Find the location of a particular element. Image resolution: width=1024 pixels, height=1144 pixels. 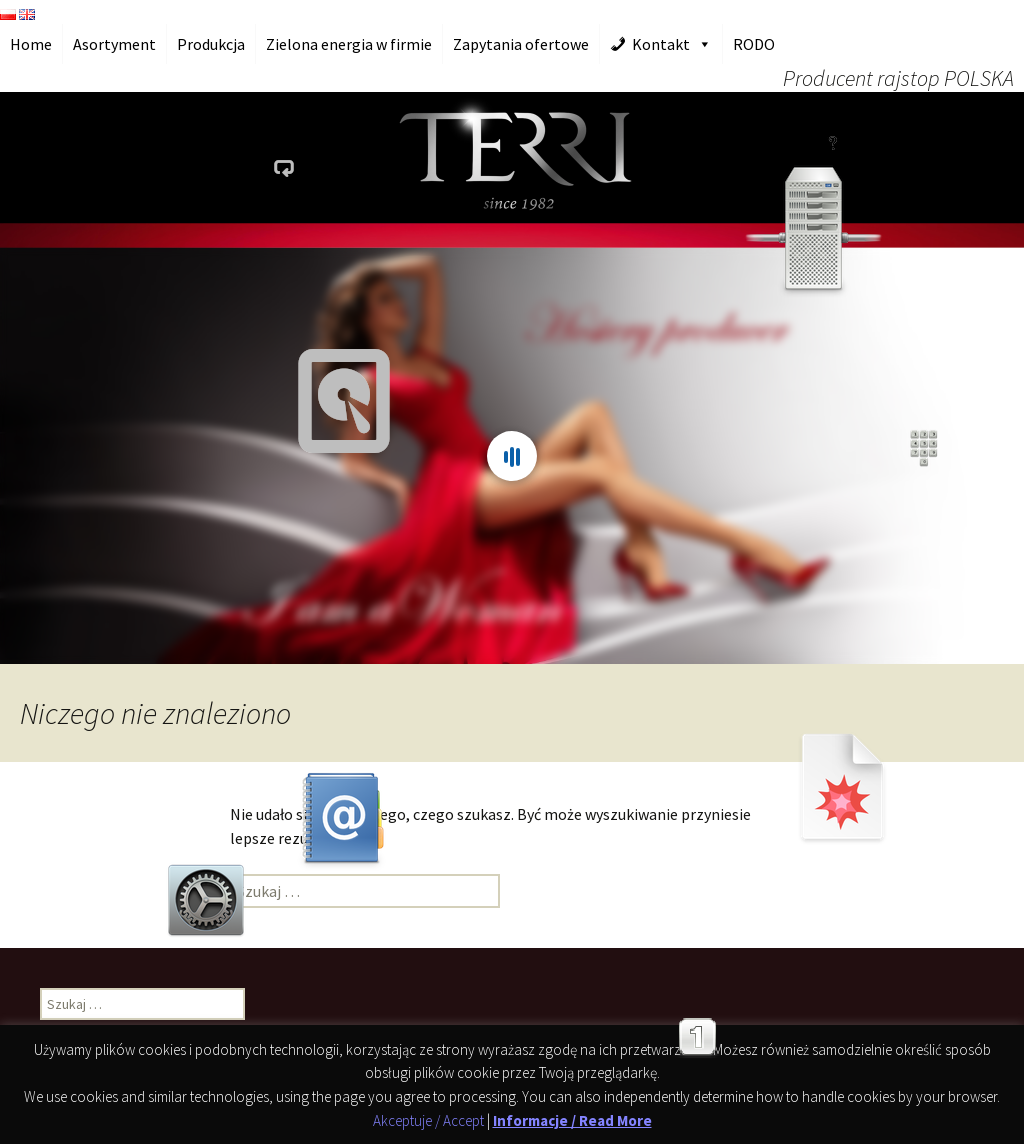

a Mathematica notebook or computation file is located at coordinates (842, 788).